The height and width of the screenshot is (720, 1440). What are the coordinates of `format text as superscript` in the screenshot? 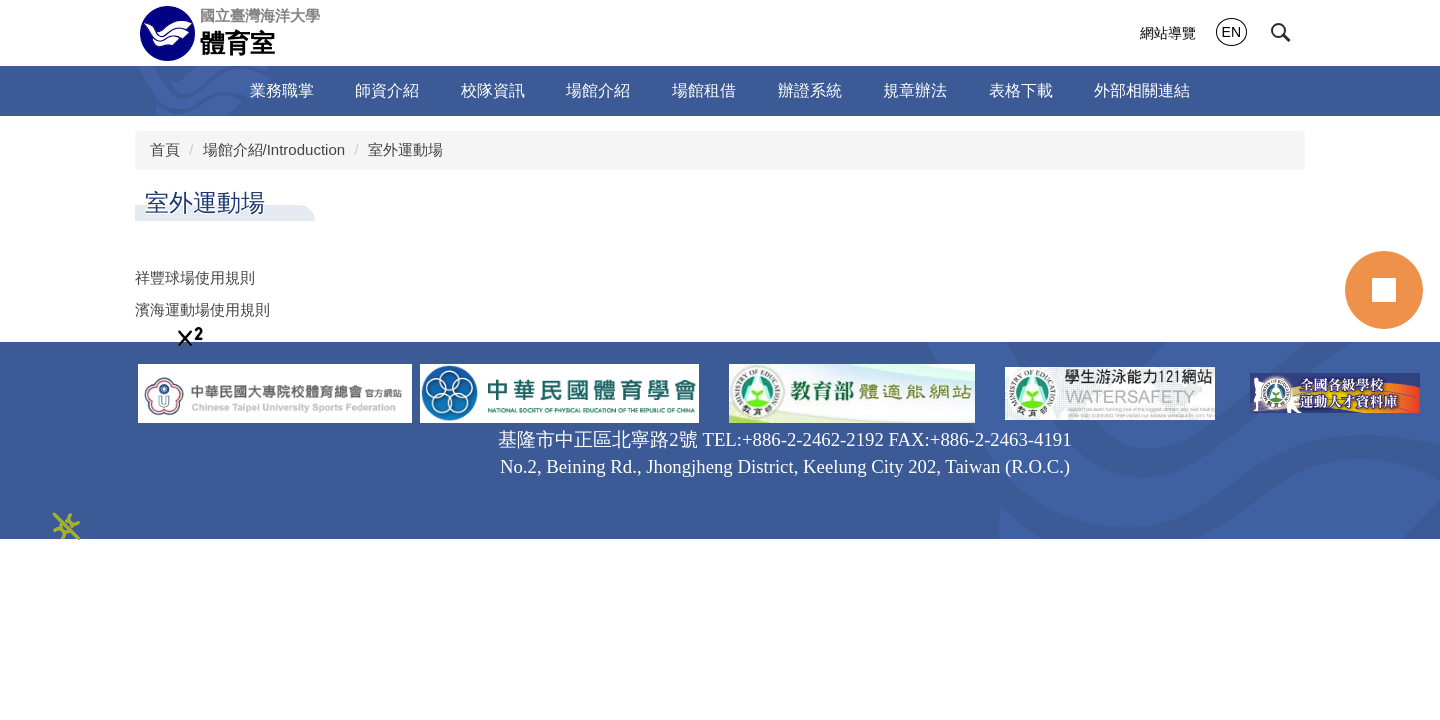 It's located at (189, 337).